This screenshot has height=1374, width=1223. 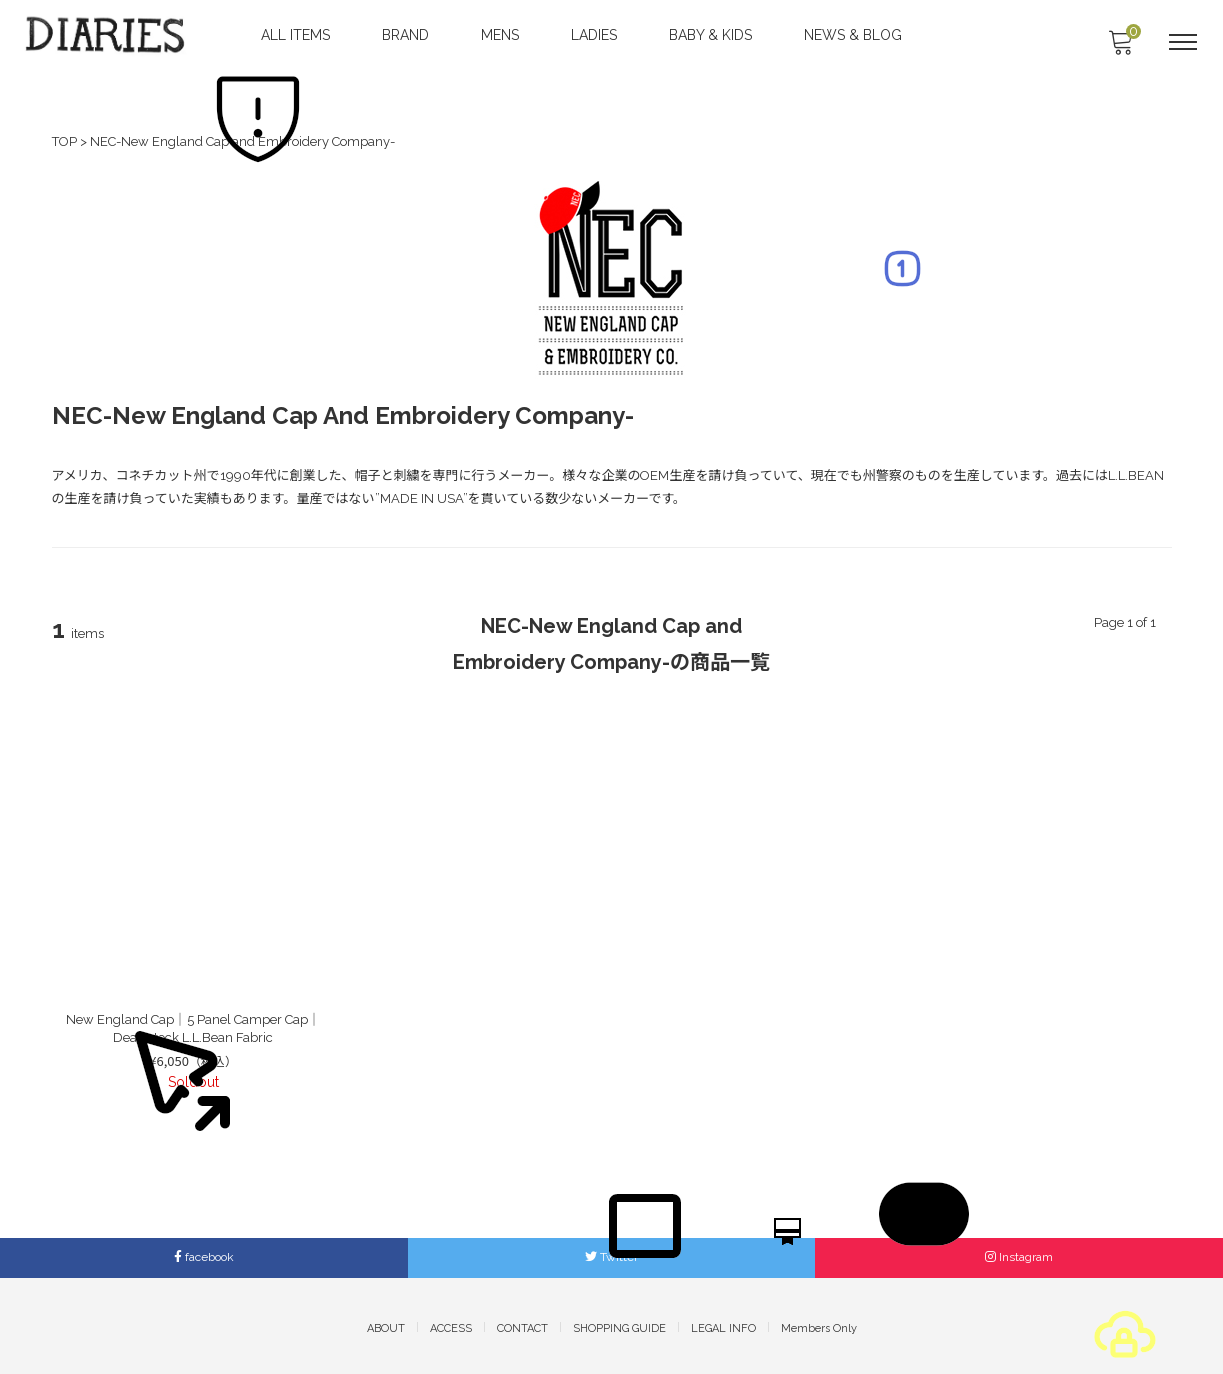 What do you see at coordinates (1124, 1333) in the screenshot?
I see `secure cloud storage` at bounding box center [1124, 1333].